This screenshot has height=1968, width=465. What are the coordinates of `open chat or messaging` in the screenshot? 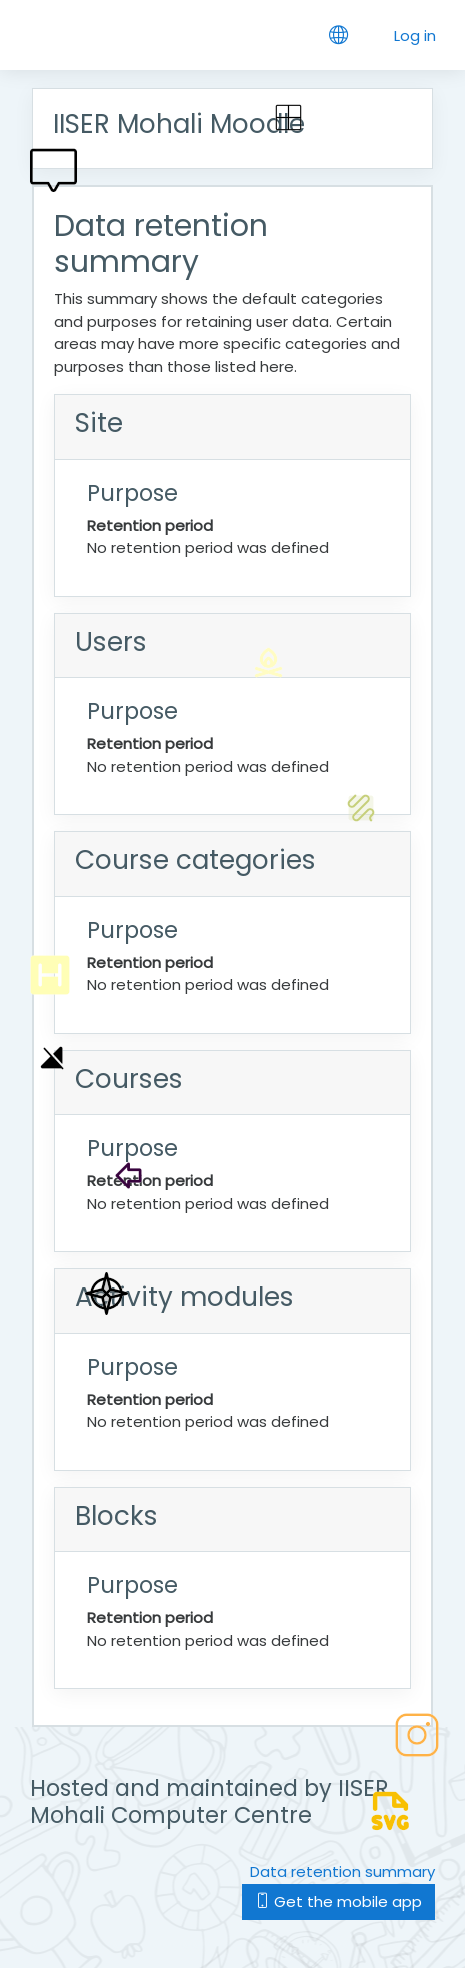 It's located at (53, 168).